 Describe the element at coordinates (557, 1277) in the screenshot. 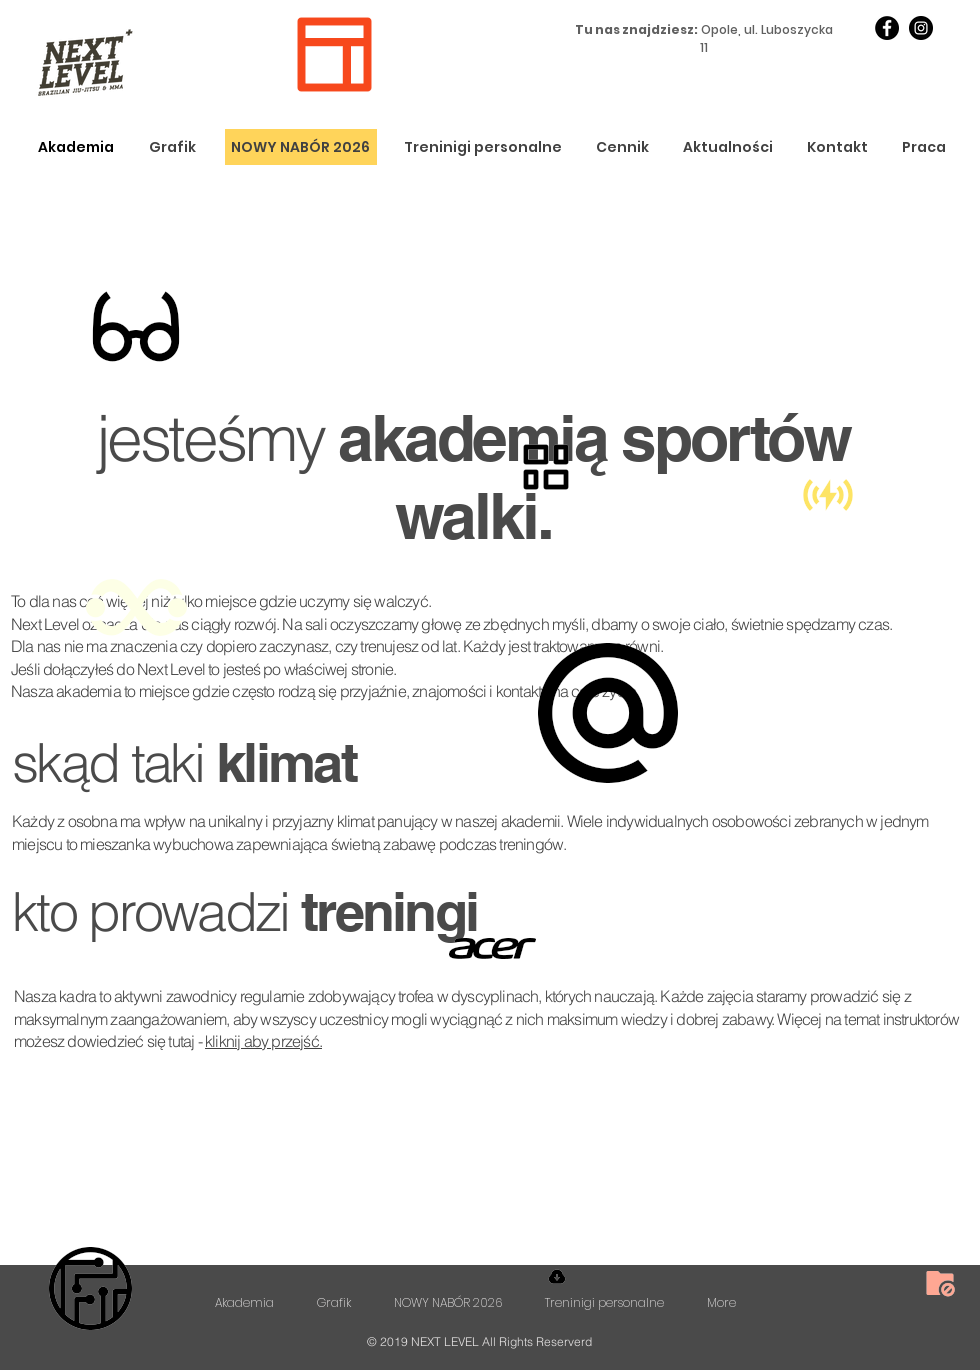

I see `download file from cloud storage` at that location.